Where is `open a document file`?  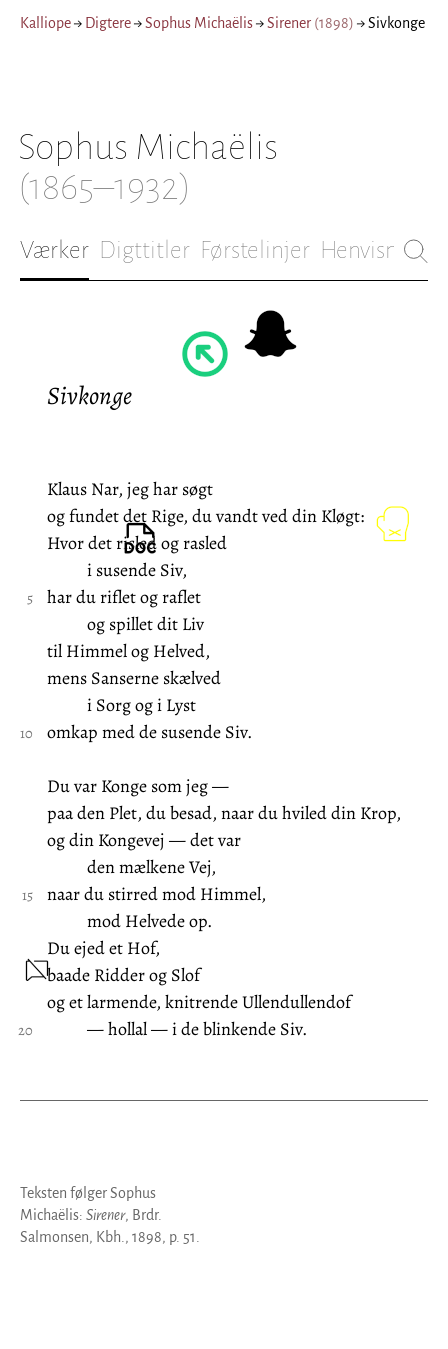 open a document file is located at coordinates (140, 539).